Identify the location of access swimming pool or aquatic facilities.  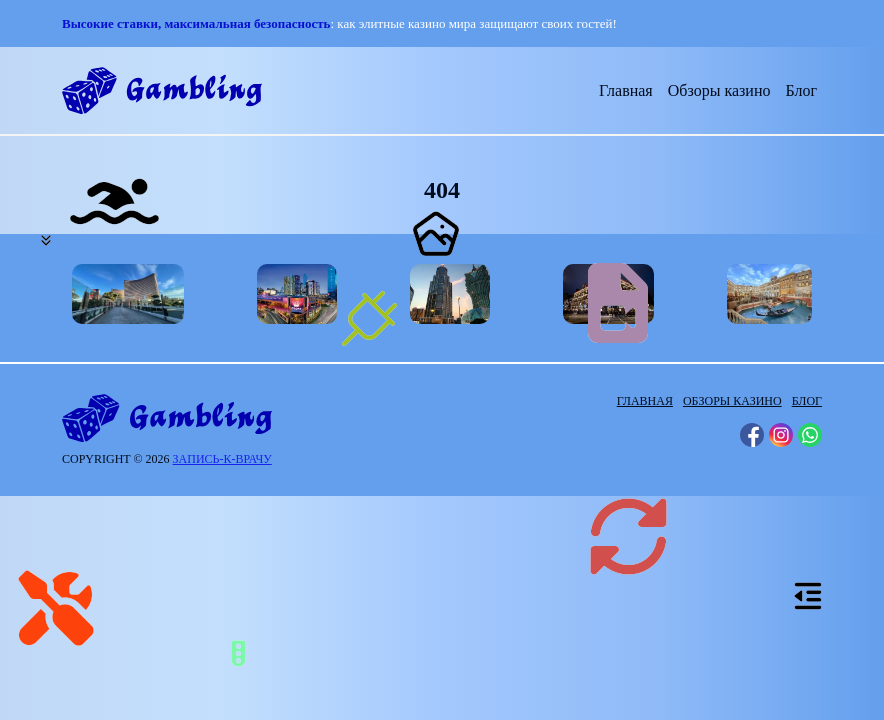
(114, 201).